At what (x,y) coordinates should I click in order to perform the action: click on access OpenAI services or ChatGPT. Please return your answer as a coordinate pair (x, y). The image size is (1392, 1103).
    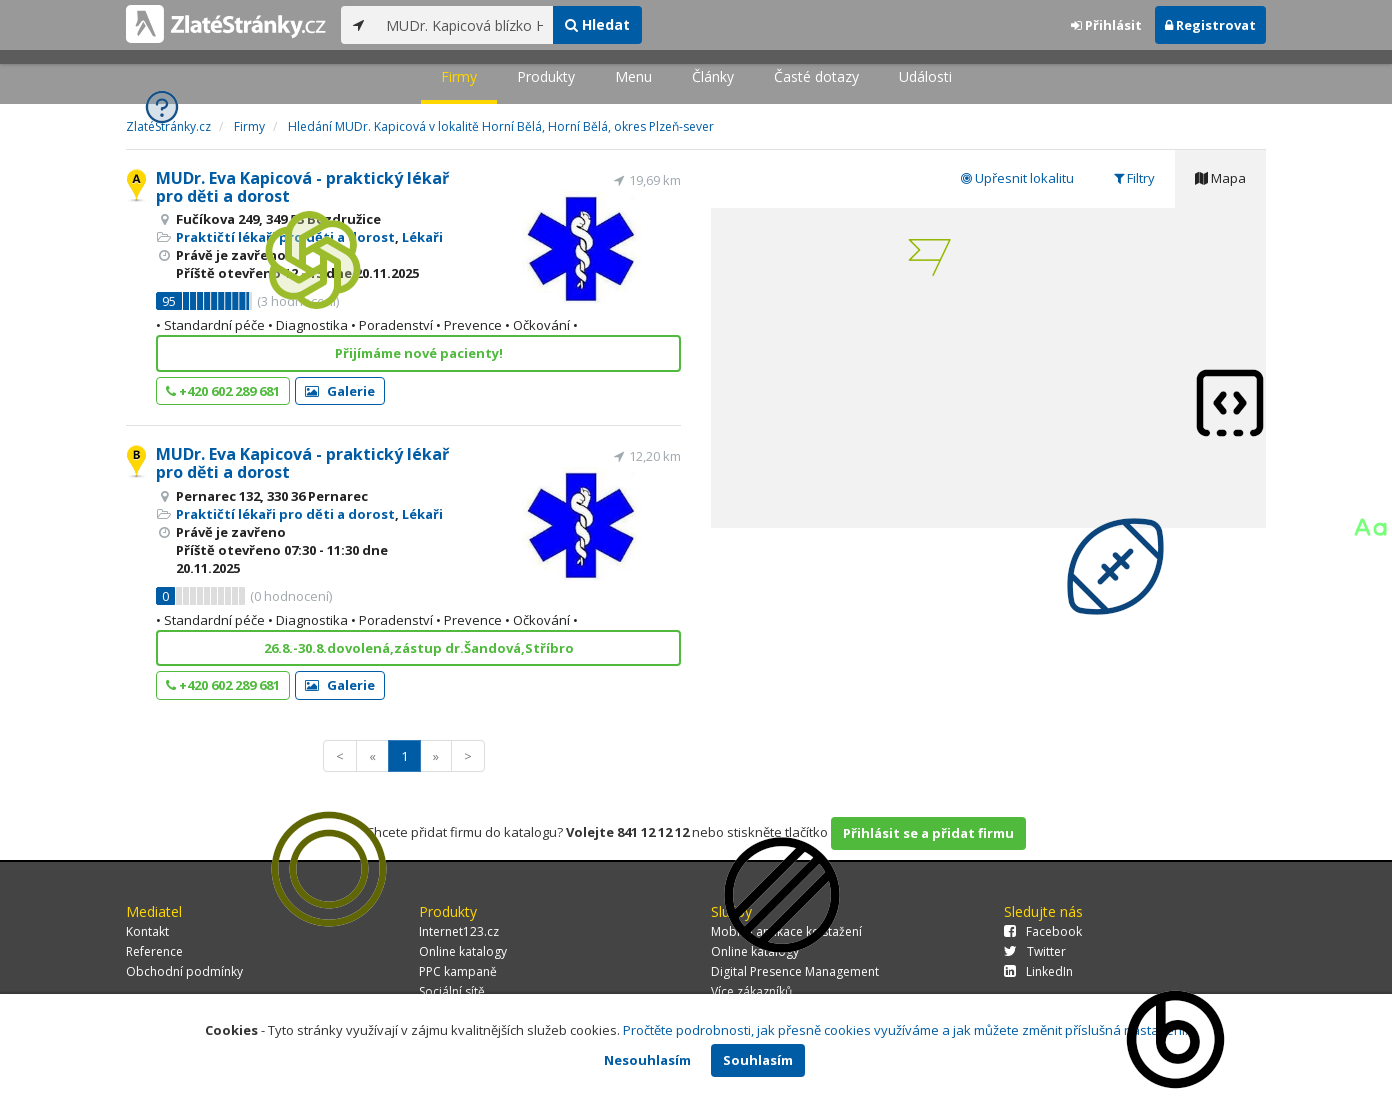
    Looking at the image, I should click on (313, 260).